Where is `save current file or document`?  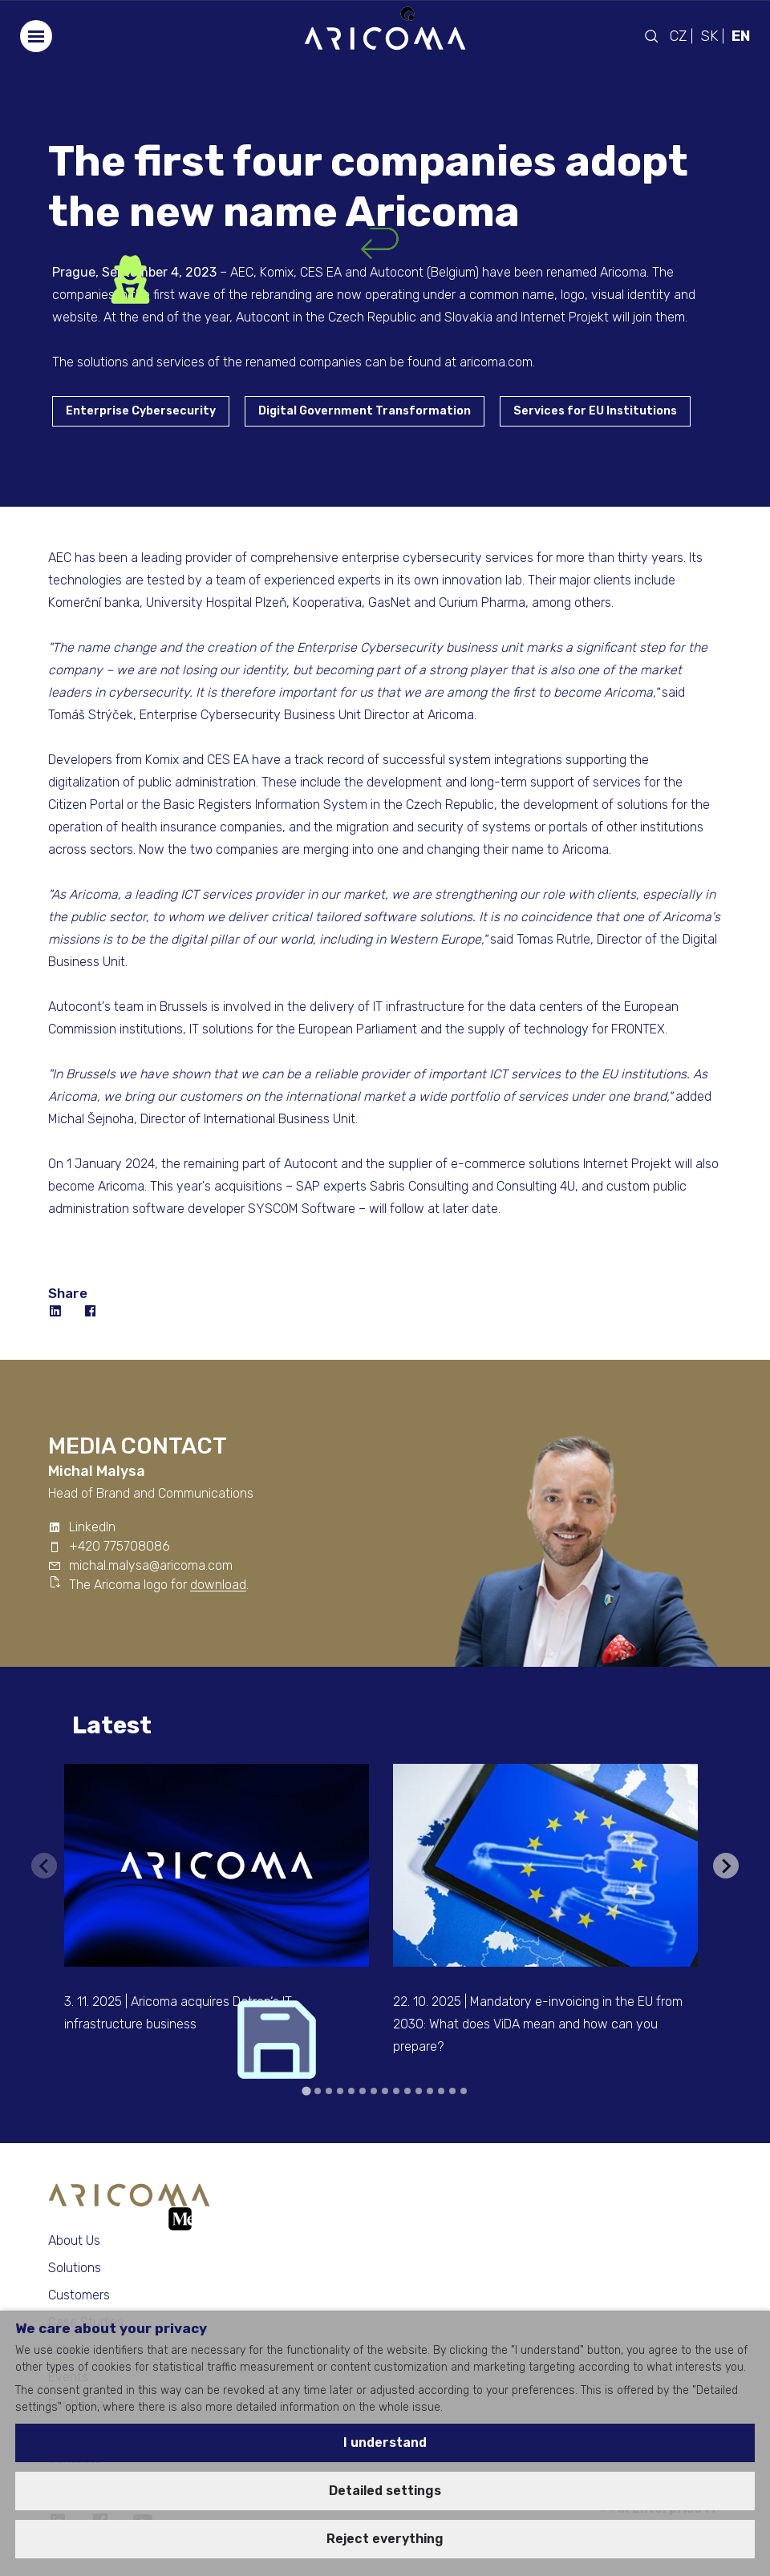 save current file or document is located at coordinates (277, 2040).